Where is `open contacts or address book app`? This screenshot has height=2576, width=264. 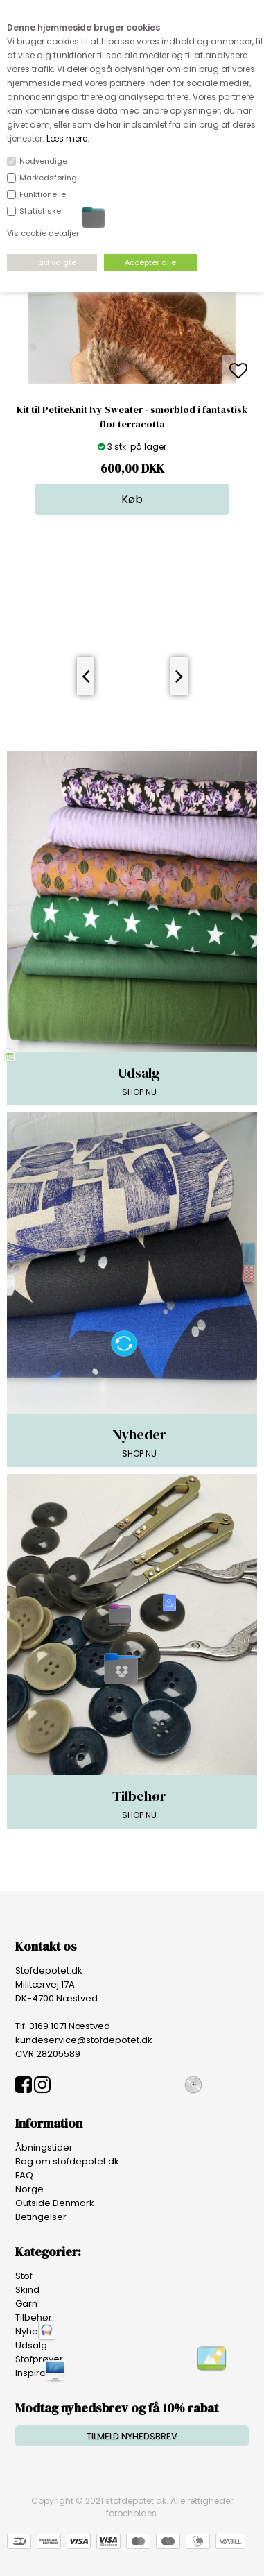
open contacts or address book app is located at coordinates (169, 1602).